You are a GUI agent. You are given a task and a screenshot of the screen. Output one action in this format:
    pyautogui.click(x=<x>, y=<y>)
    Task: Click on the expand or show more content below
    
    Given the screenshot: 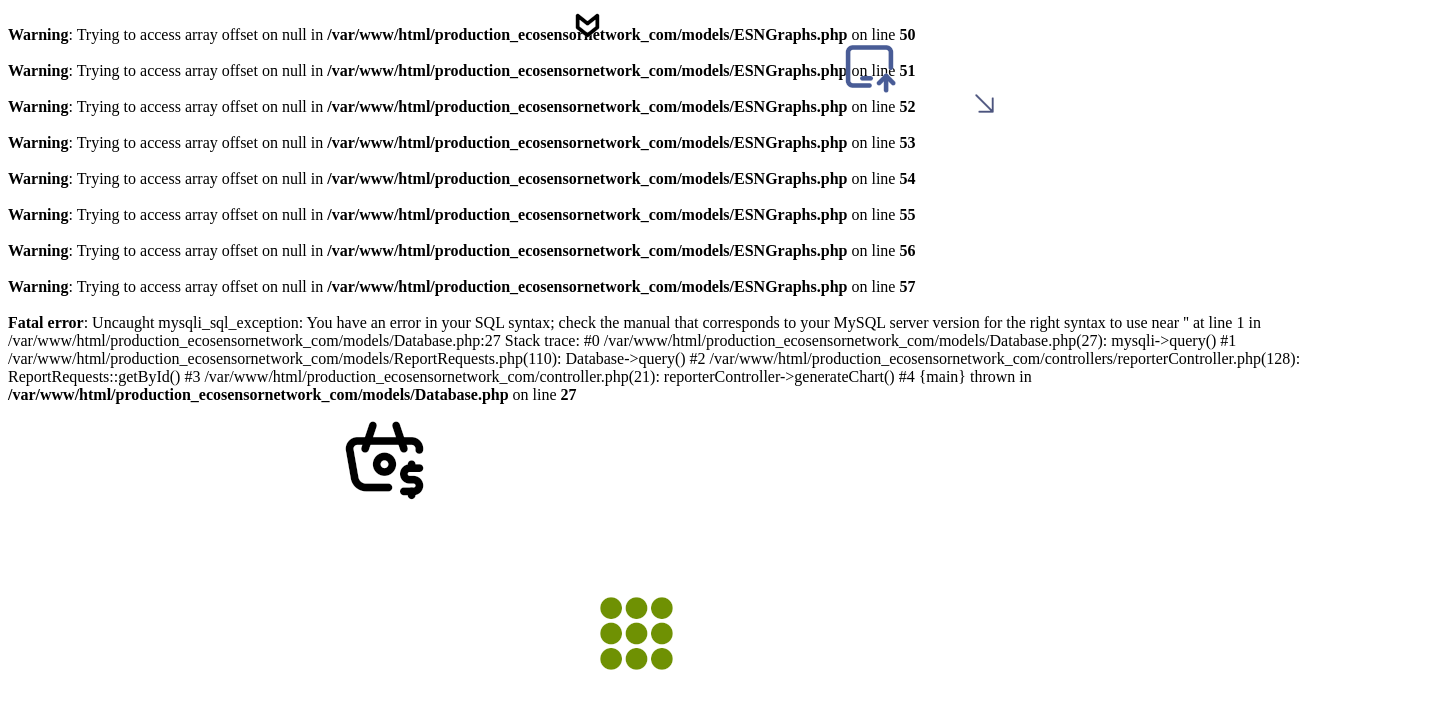 What is the action you would take?
    pyautogui.click(x=587, y=25)
    